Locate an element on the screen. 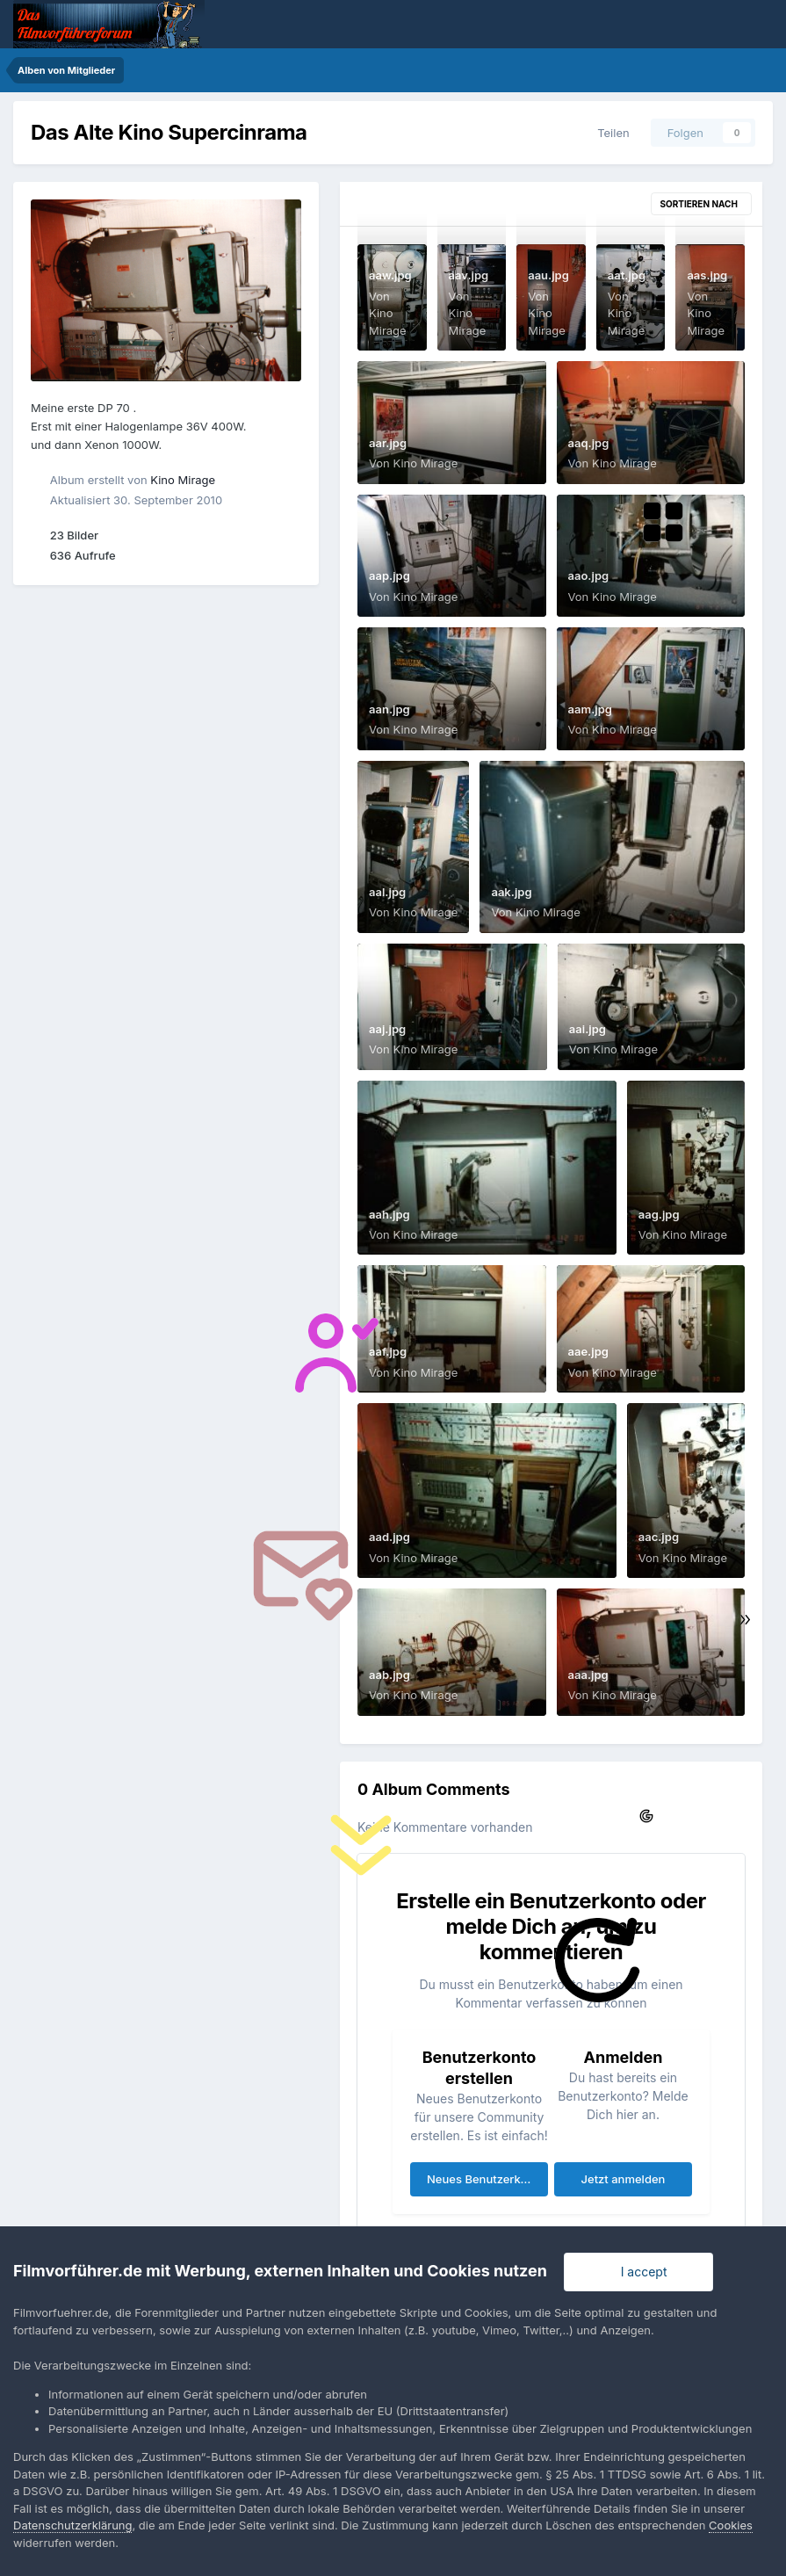 Image resolution: width=786 pixels, height=2576 pixels. view items in grid layout is located at coordinates (663, 522).